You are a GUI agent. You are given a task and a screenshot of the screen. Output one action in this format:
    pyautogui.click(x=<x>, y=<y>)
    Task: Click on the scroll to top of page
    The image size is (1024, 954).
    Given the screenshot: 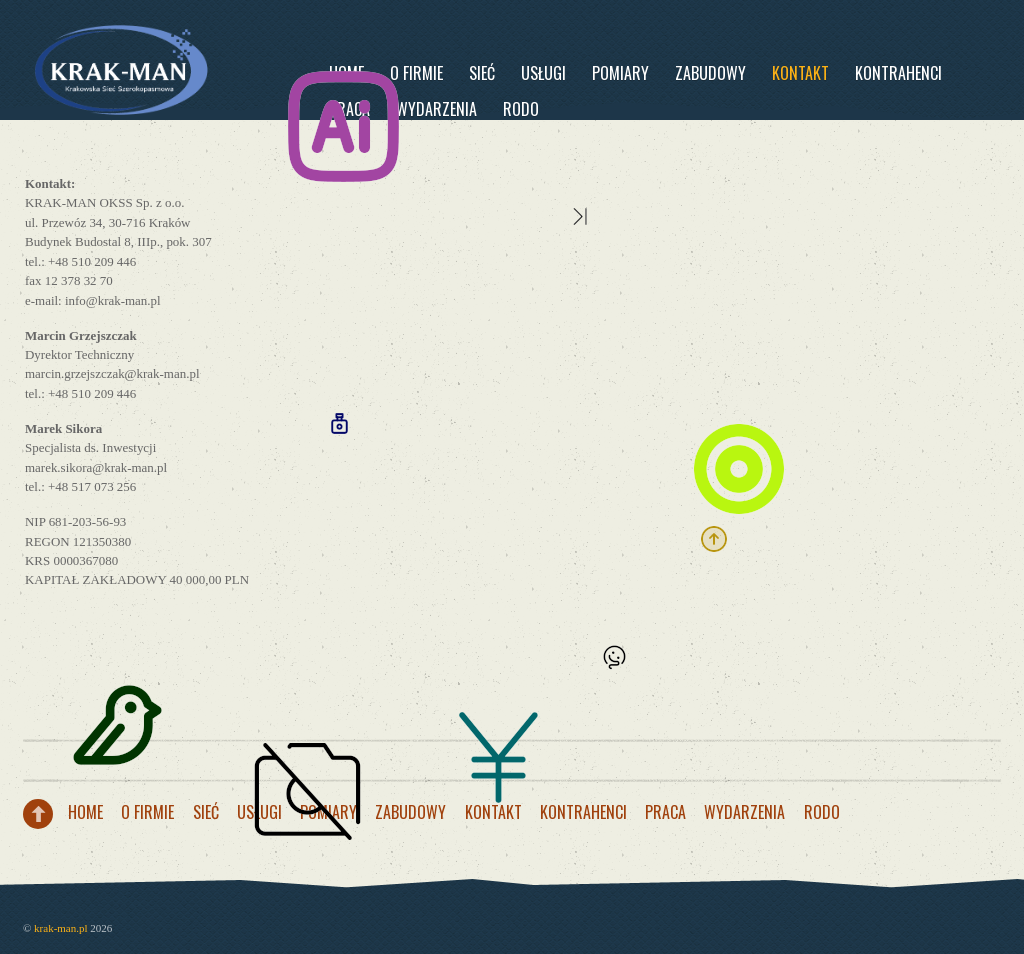 What is the action you would take?
    pyautogui.click(x=714, y=539)
    